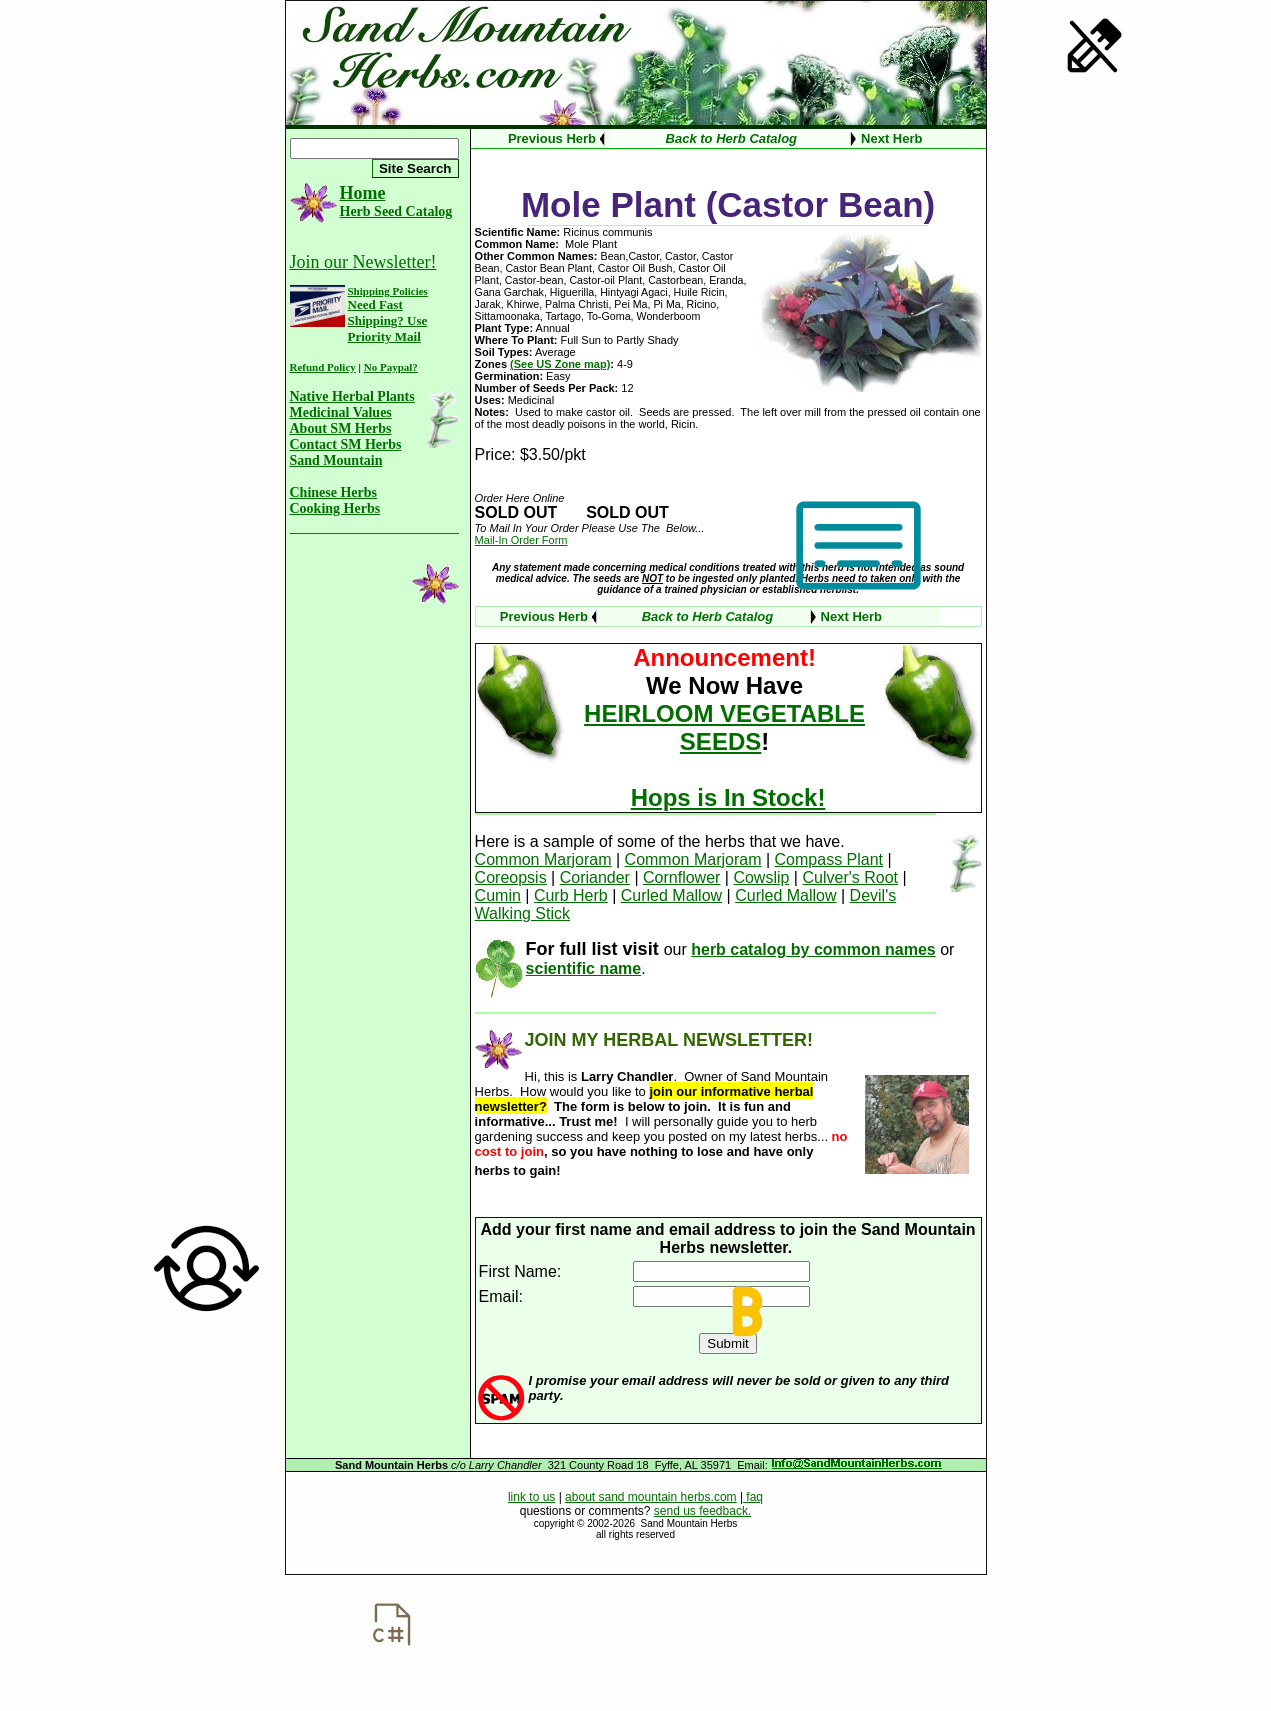  I want to click on open on-screen keyboard, so click(858, 545).